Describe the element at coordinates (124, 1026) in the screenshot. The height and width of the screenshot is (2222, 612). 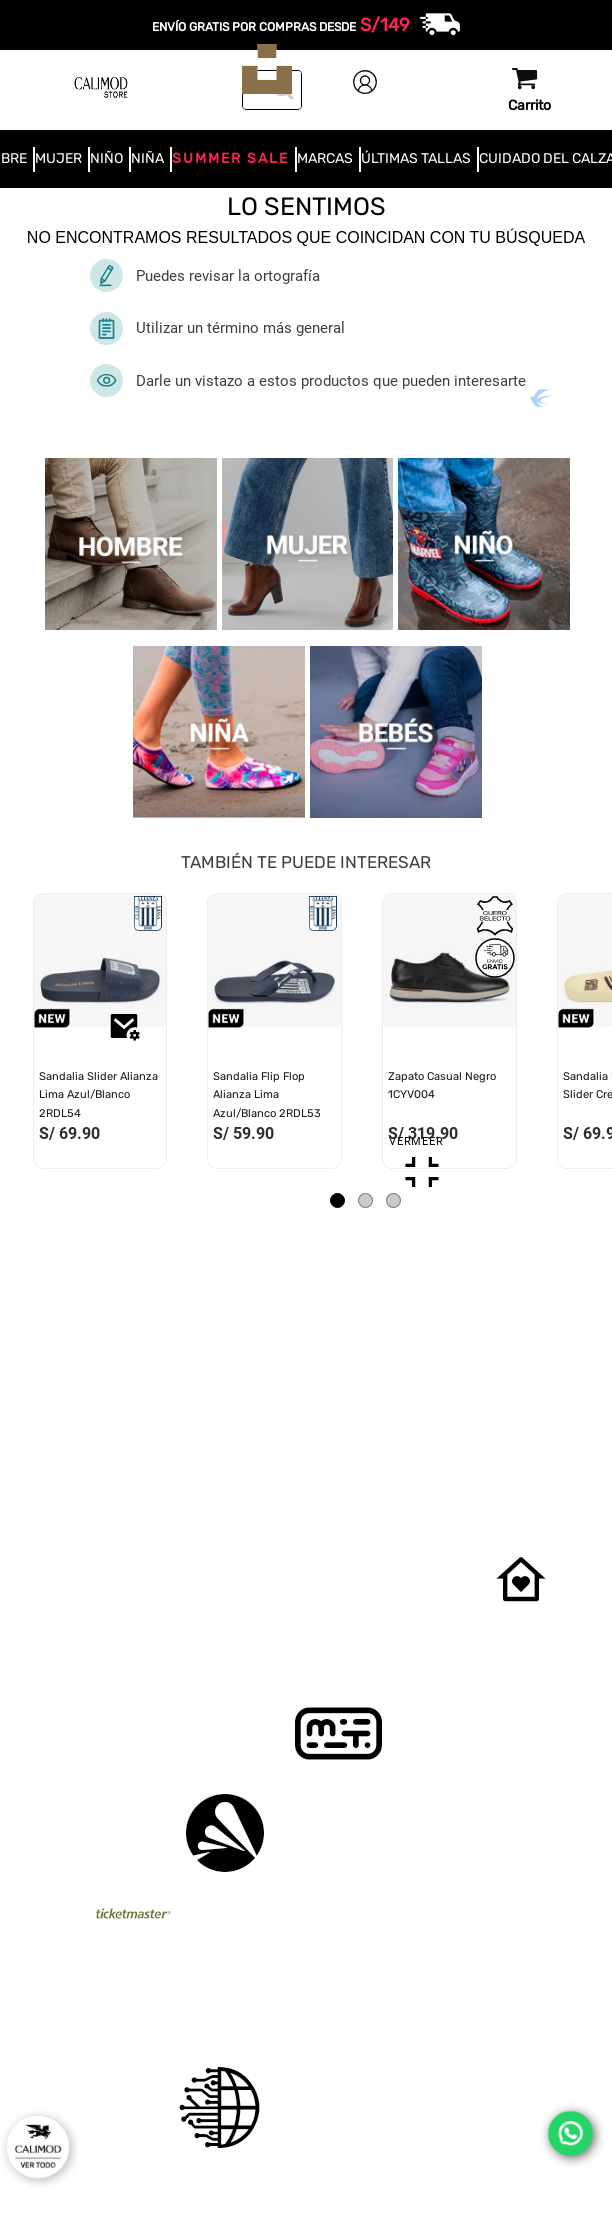
I see `access email settings` at that location.